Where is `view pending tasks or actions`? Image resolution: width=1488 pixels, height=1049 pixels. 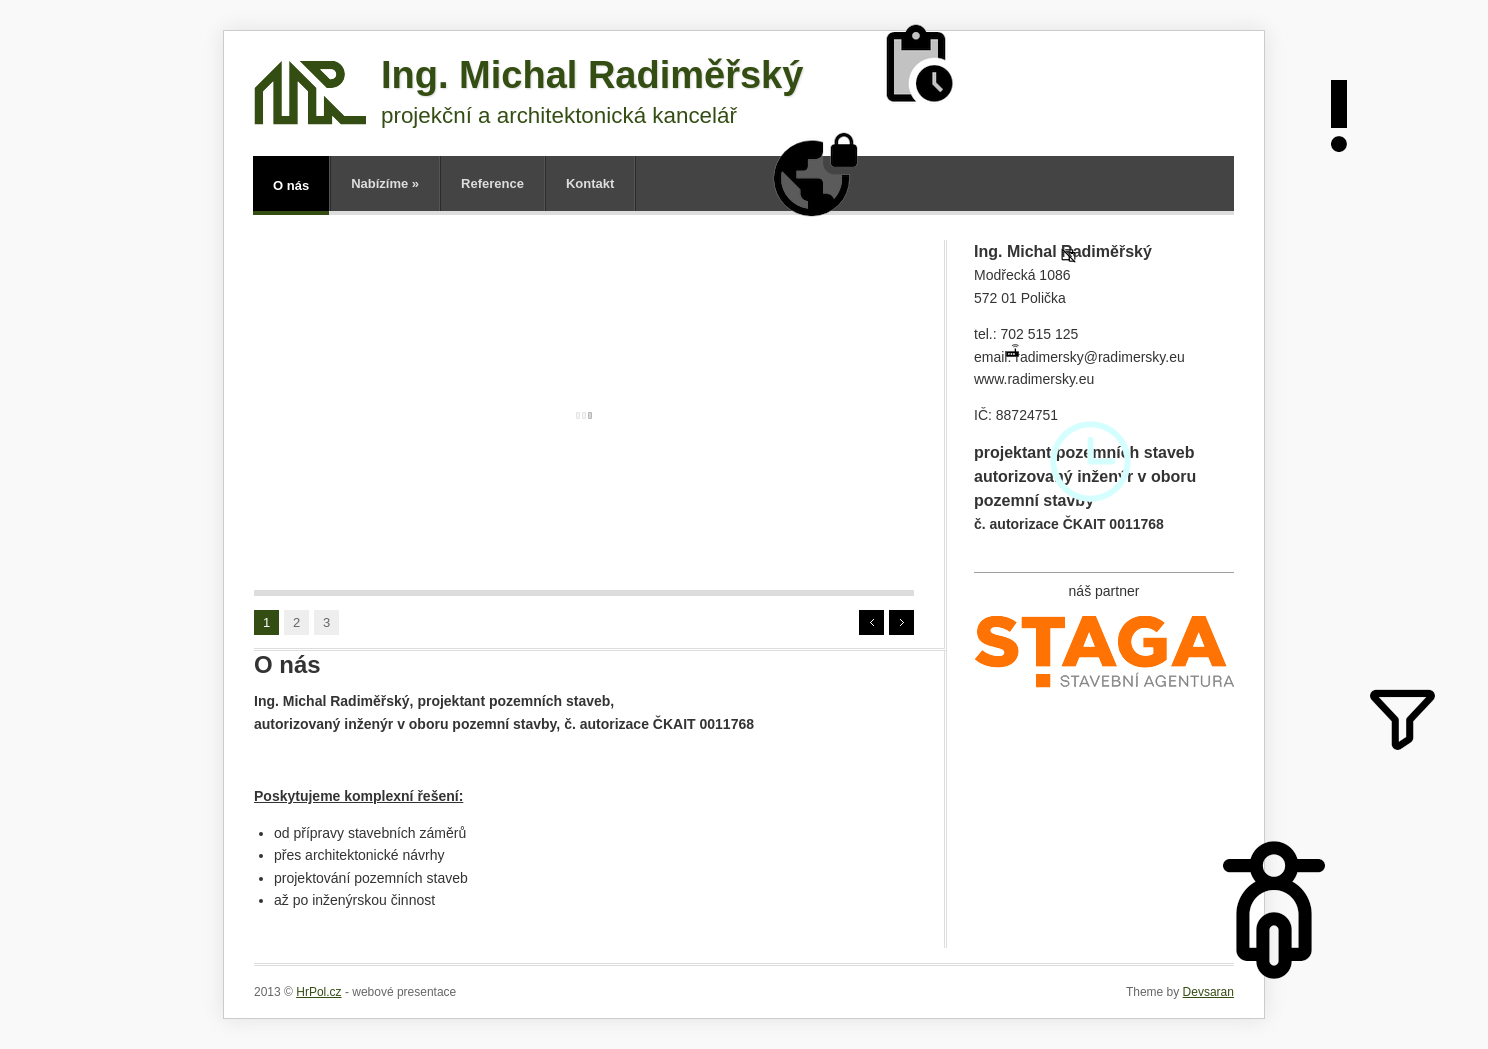 view pending tasks or actions is located at coordinates (916, 65).